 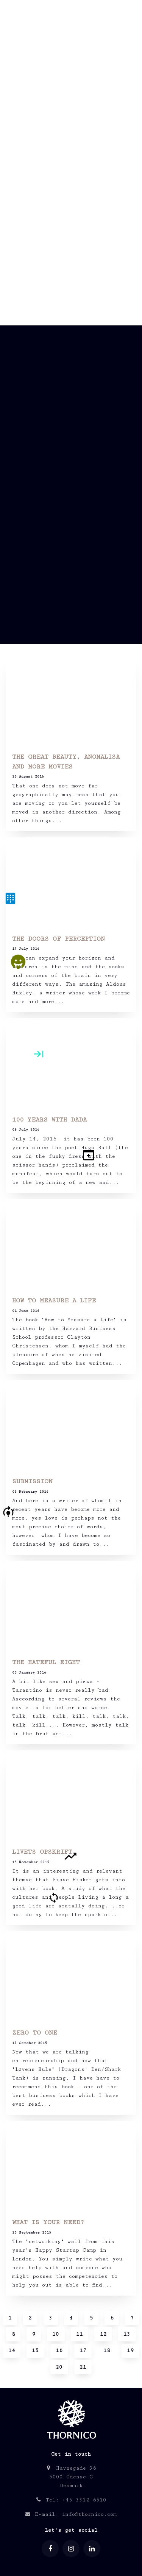 I want to click on react with a playful or silly emoji, so click(x=18, y=962).